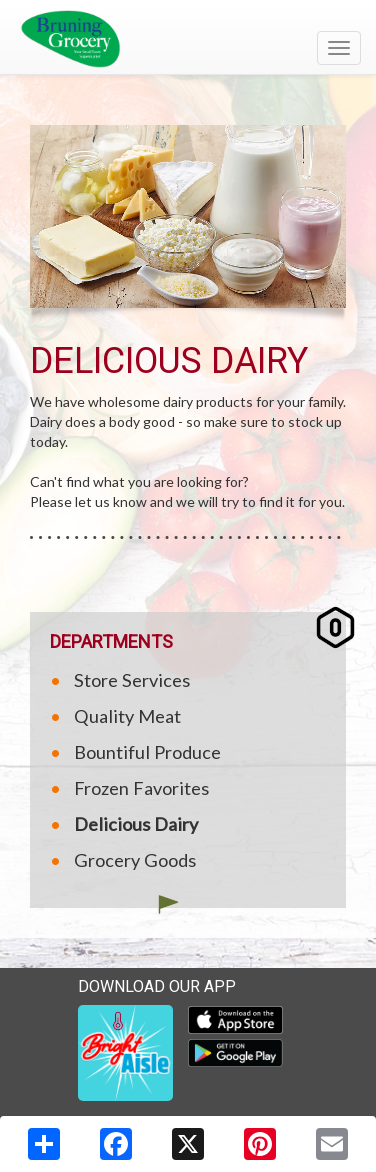  I want to click on view current temperature, so click(118, 1021).